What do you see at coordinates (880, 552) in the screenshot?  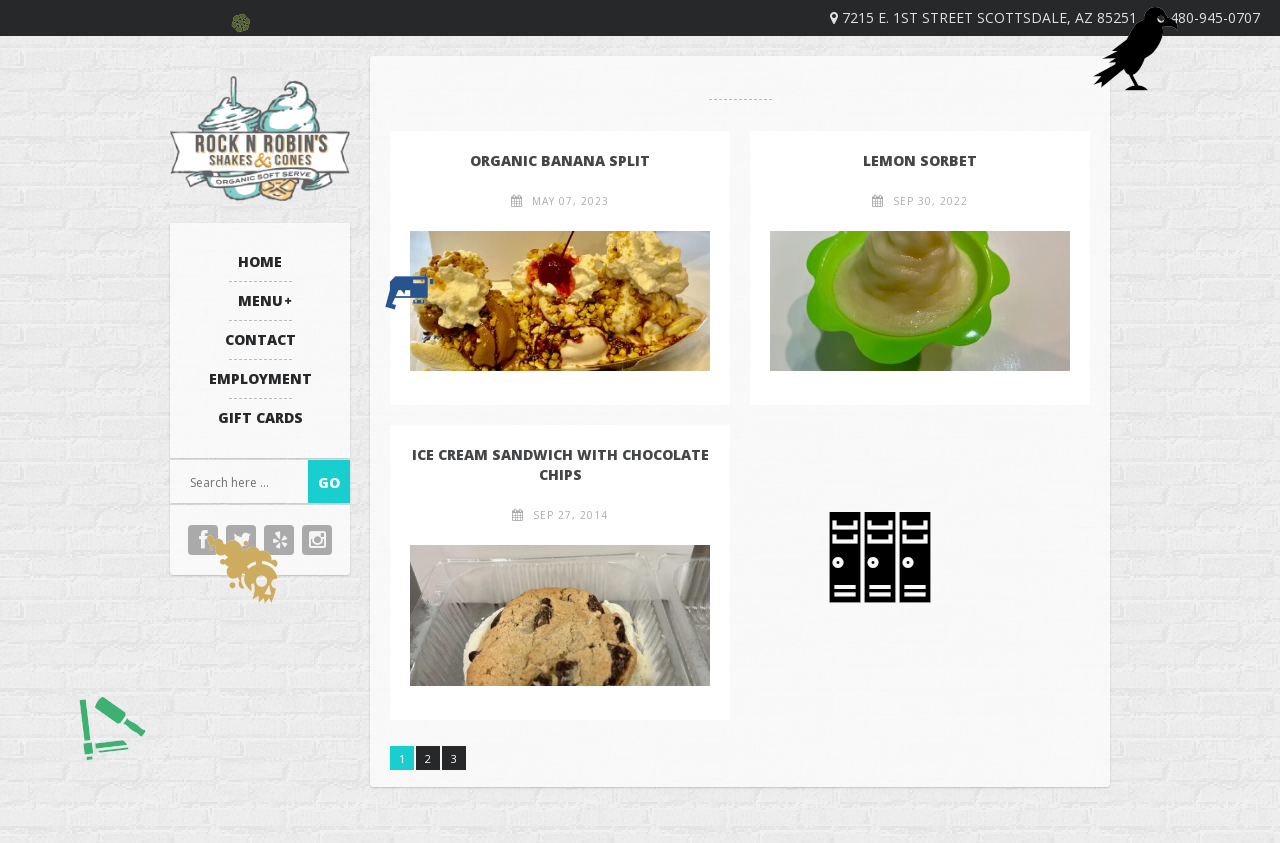 I see `access storage lockers or compartments` at bounding box center [880, 552].